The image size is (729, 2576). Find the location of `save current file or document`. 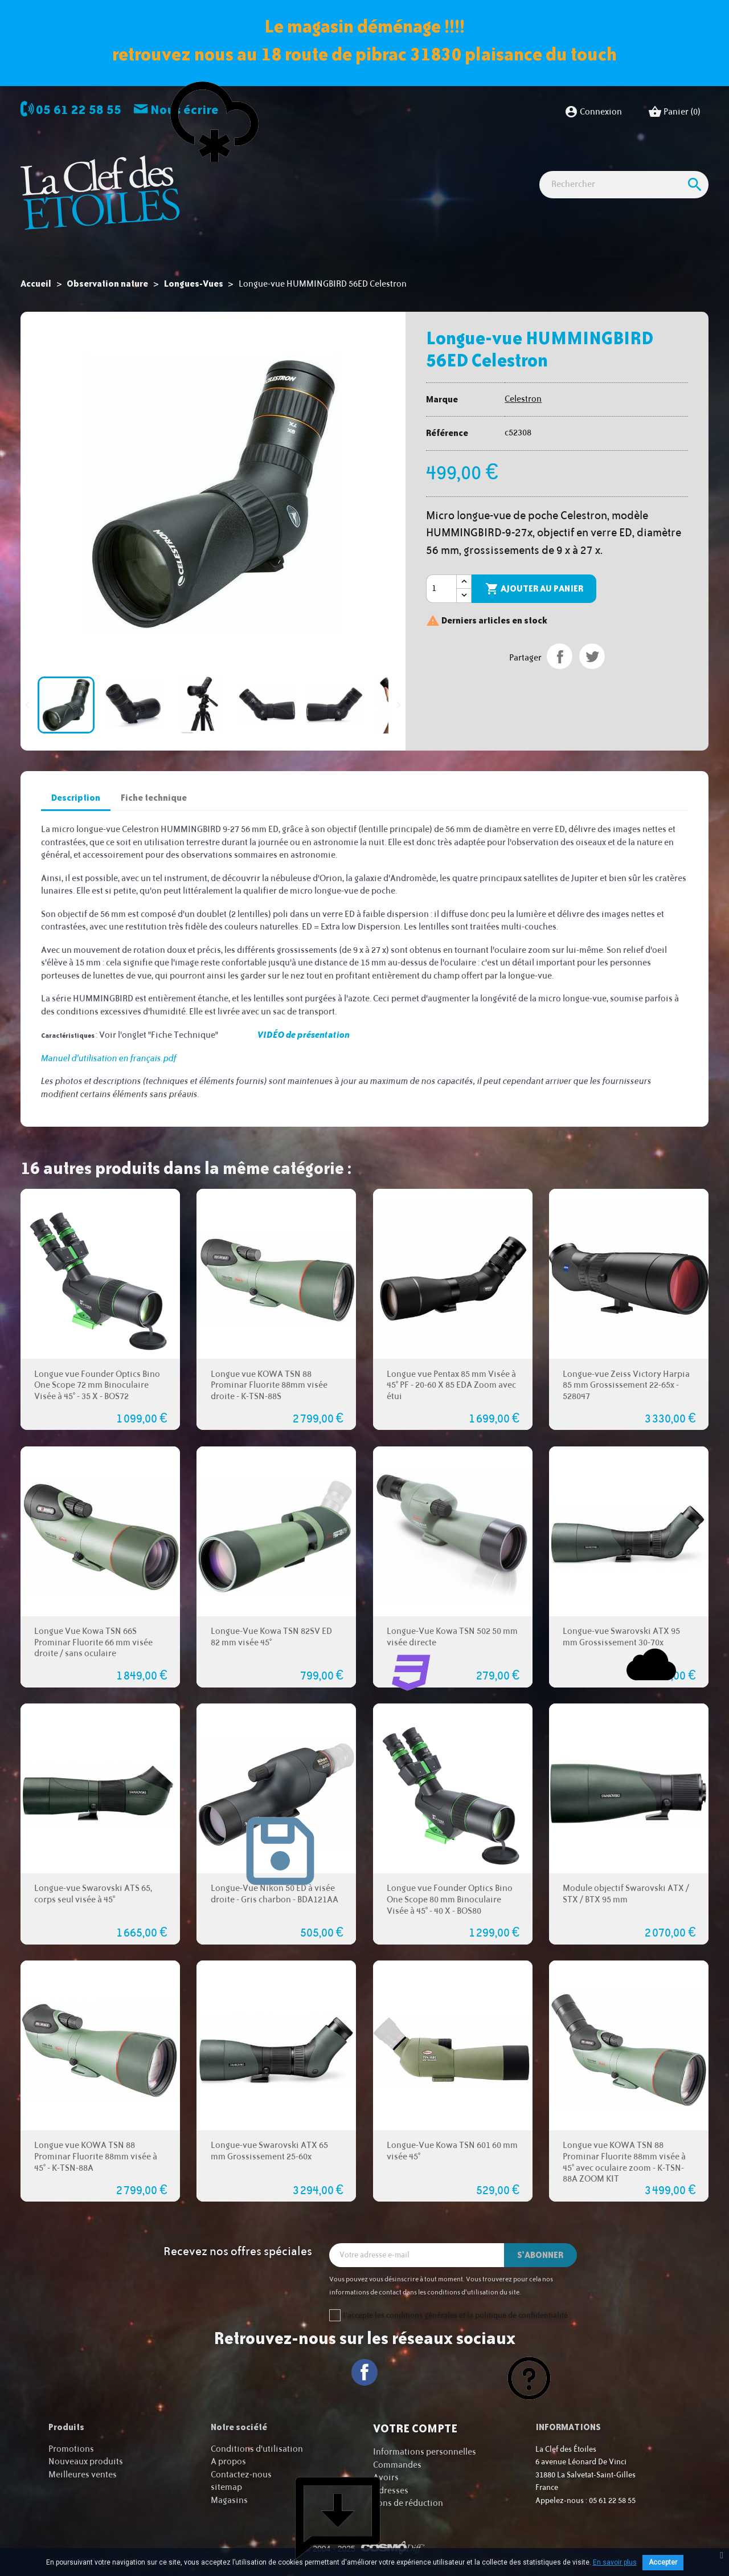

save current file or document is located at coordinates (280, 1851).